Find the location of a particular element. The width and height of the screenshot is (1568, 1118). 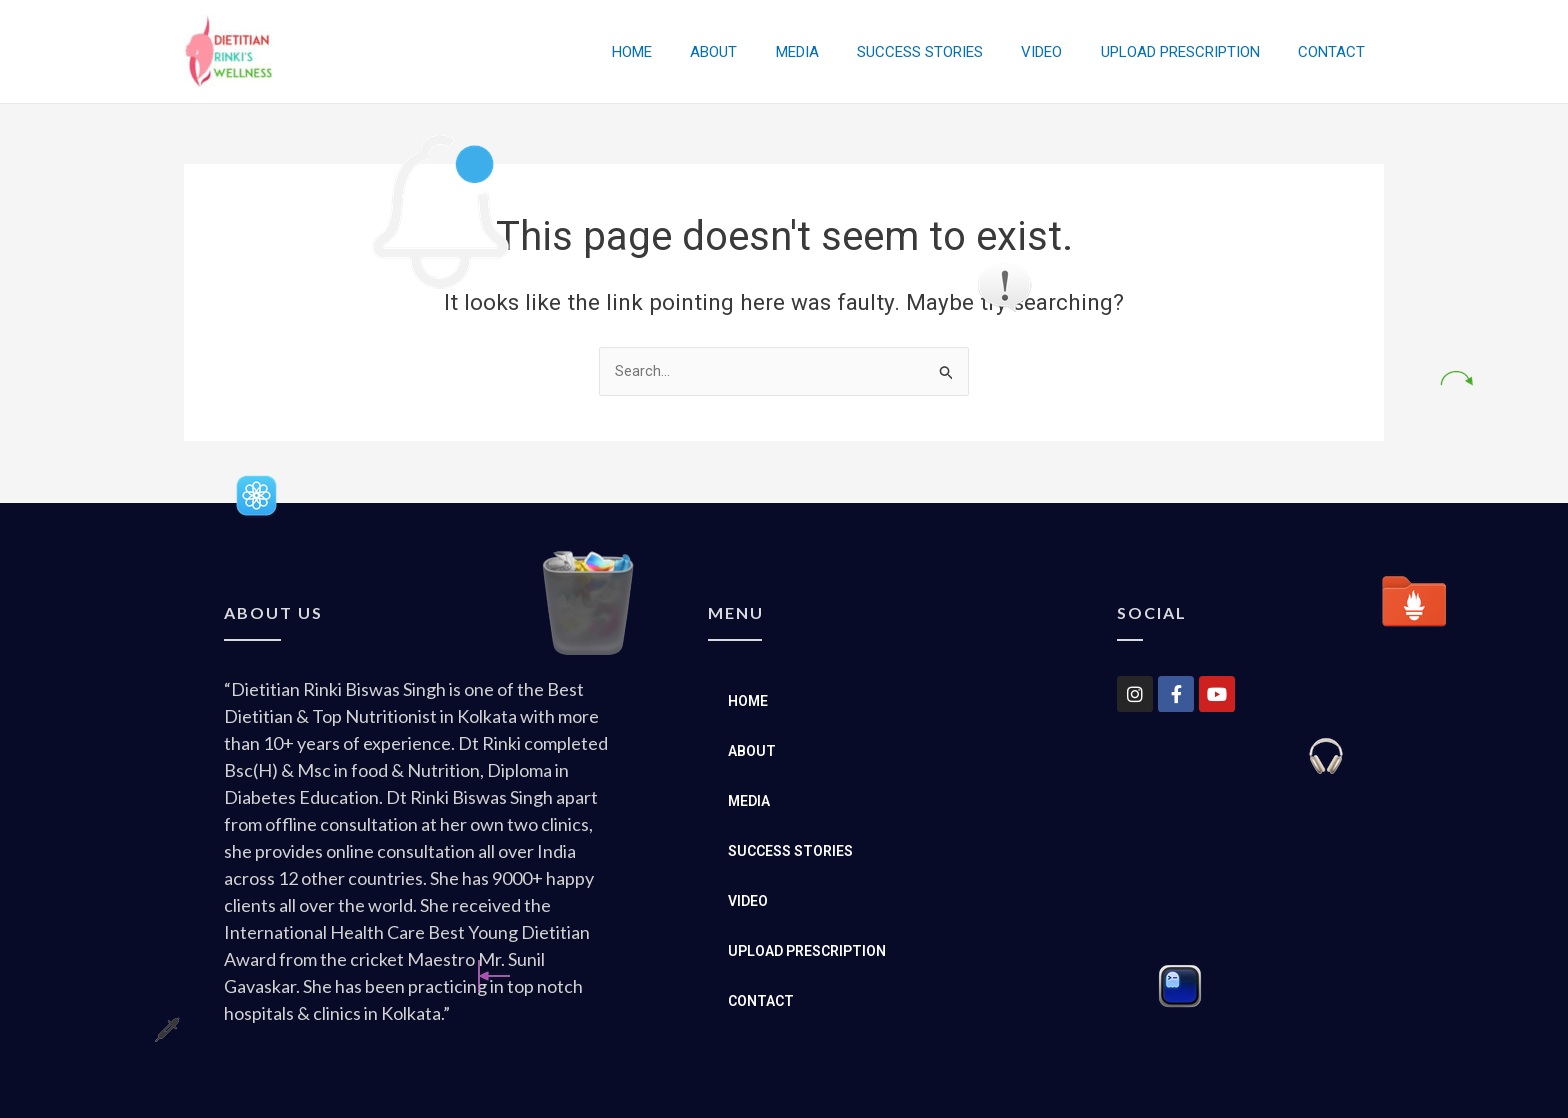

trash bin with items ready to be emptied is located at coordinates (588, 604).